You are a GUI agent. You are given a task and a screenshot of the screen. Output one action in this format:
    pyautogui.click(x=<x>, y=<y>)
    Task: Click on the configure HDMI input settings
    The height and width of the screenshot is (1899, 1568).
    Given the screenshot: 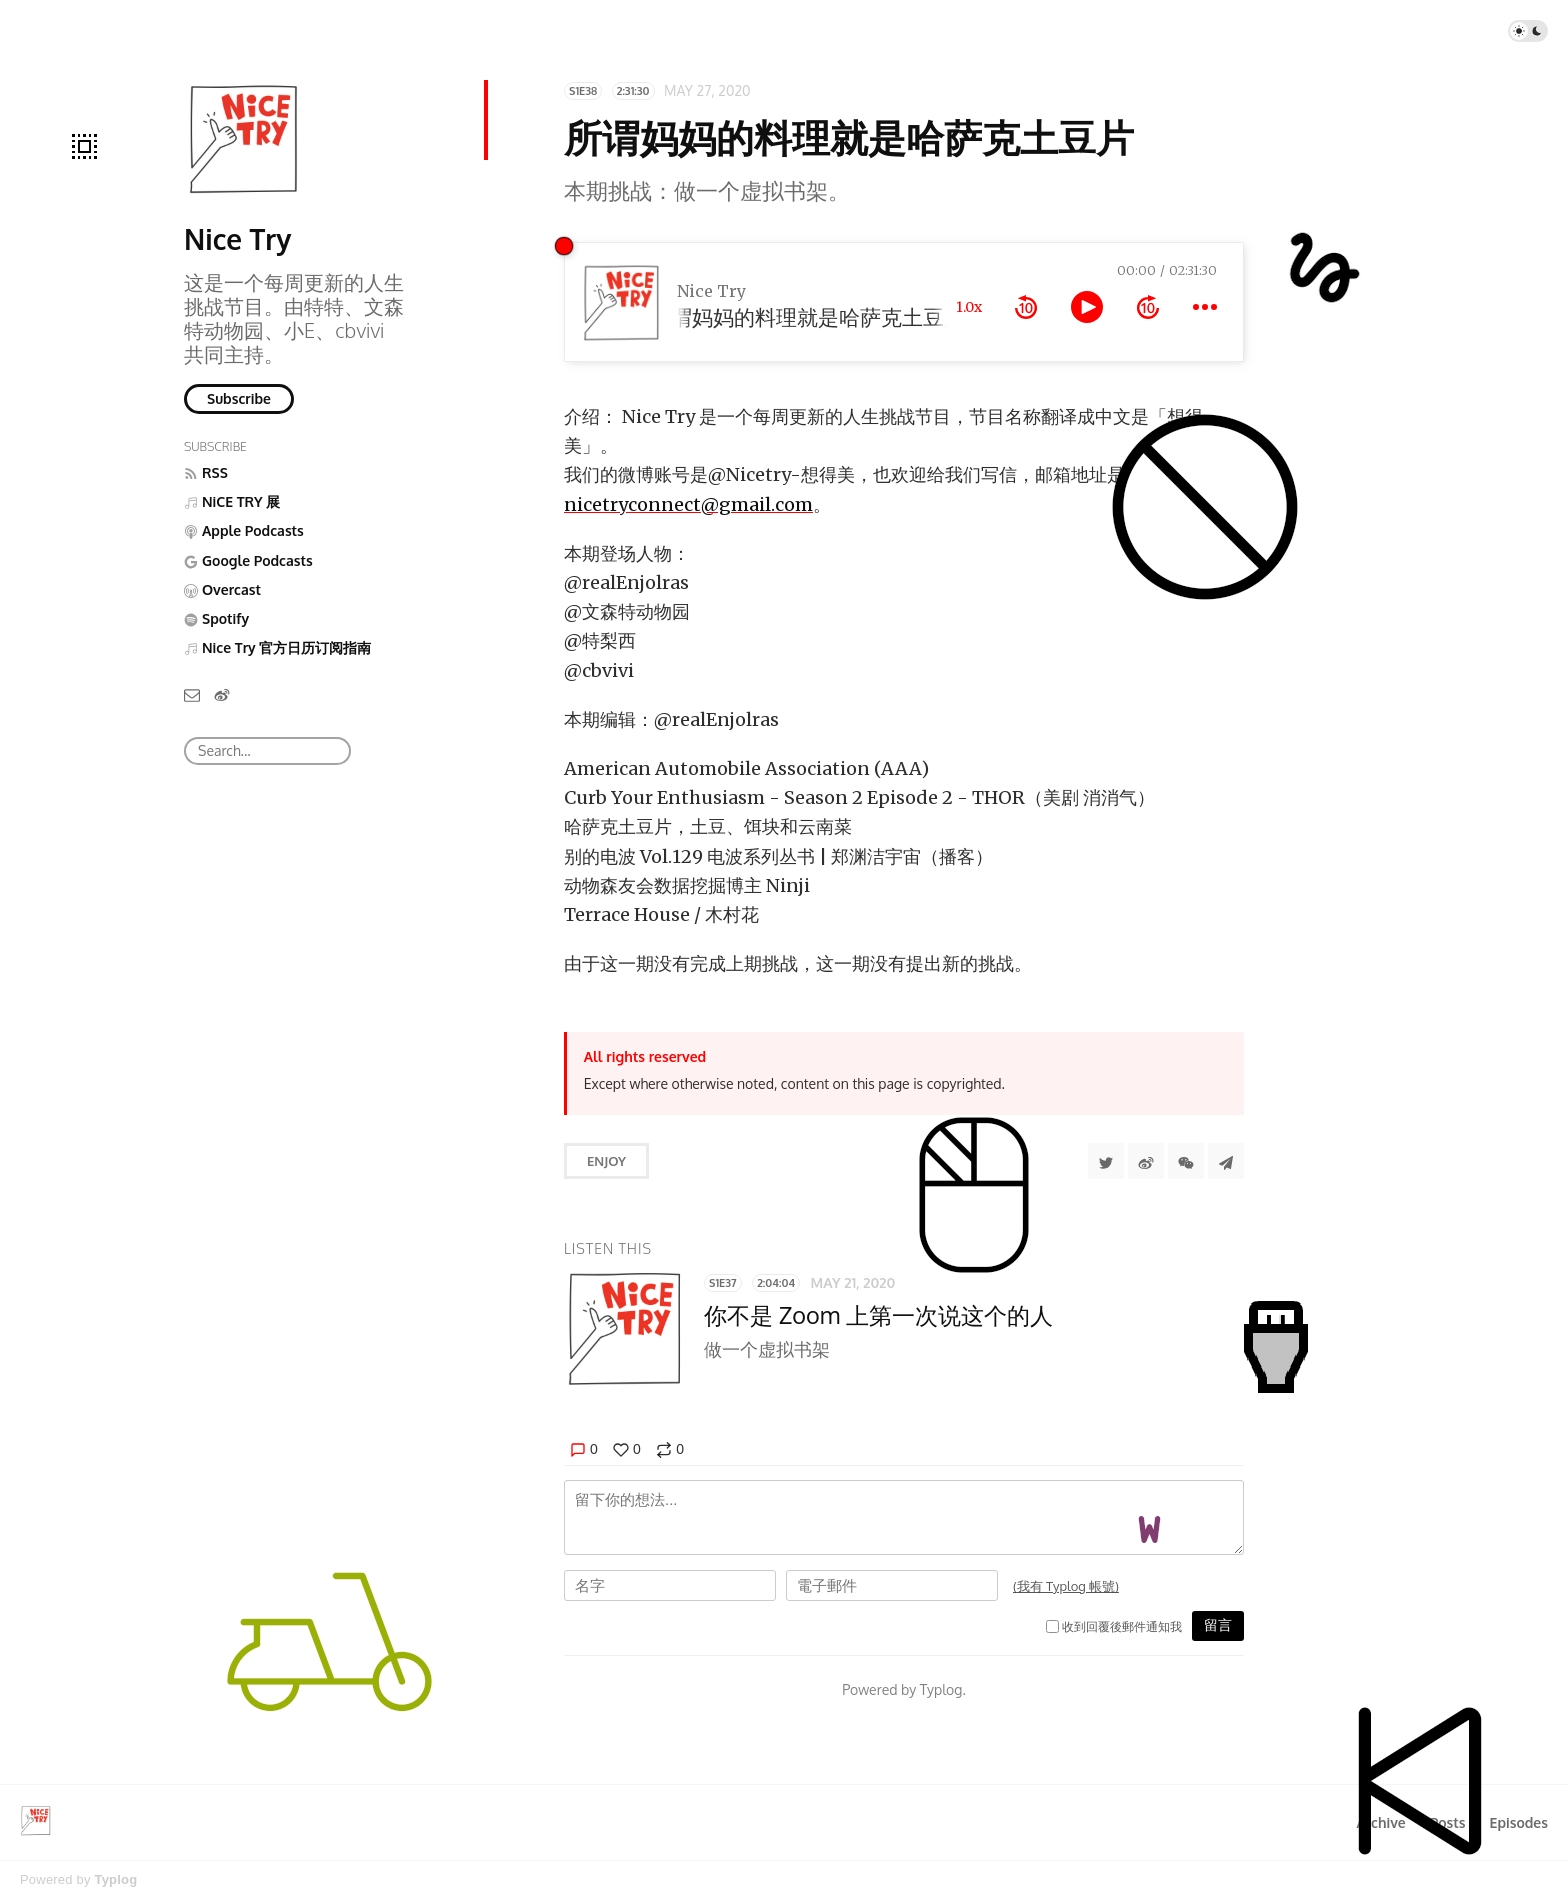 What is the action you would take?
    pyautogui.click(x=1276, y=1347)
    